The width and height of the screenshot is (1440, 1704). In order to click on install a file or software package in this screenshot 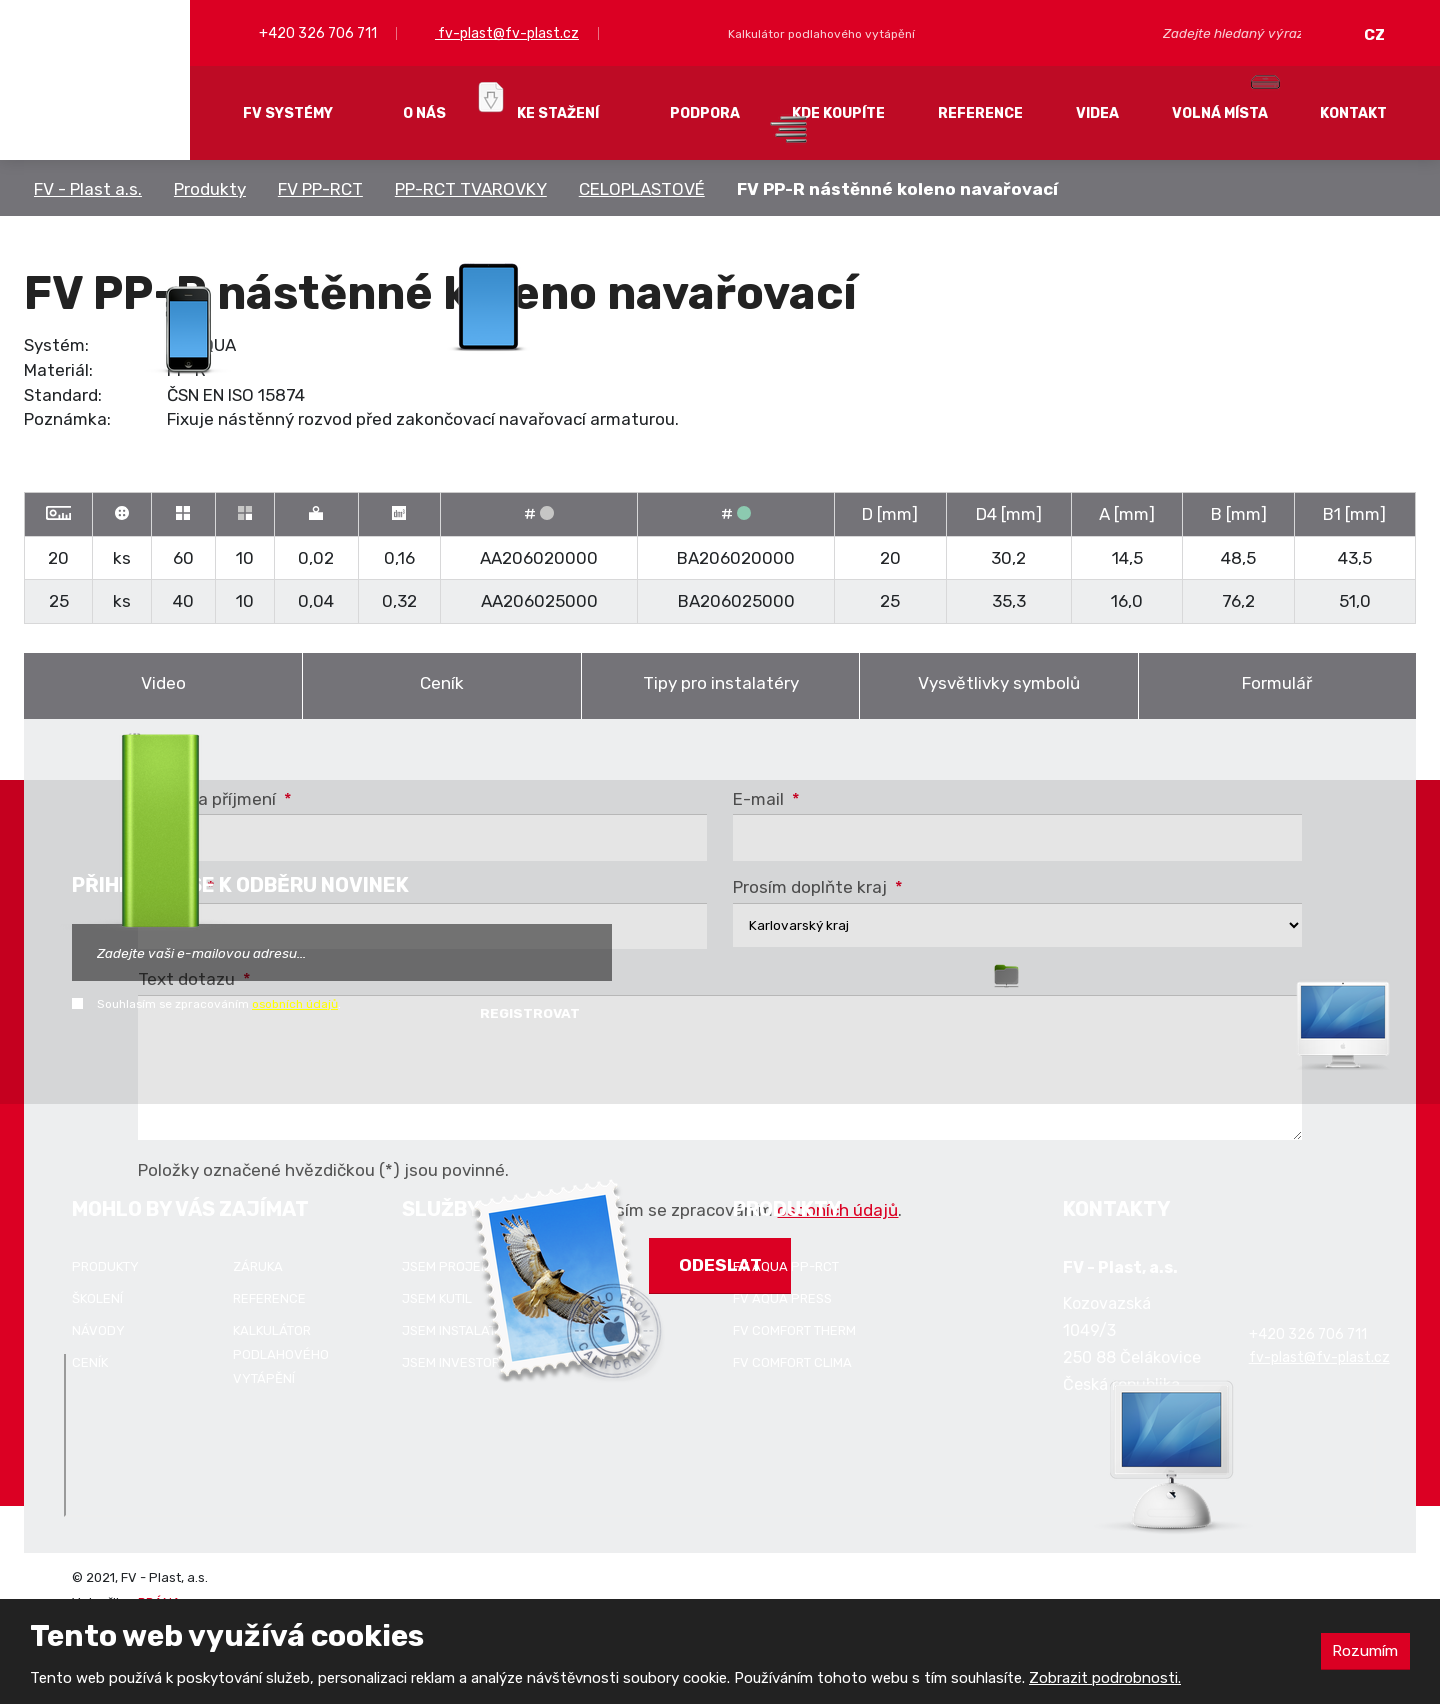, I will do `click(491, 97)`.